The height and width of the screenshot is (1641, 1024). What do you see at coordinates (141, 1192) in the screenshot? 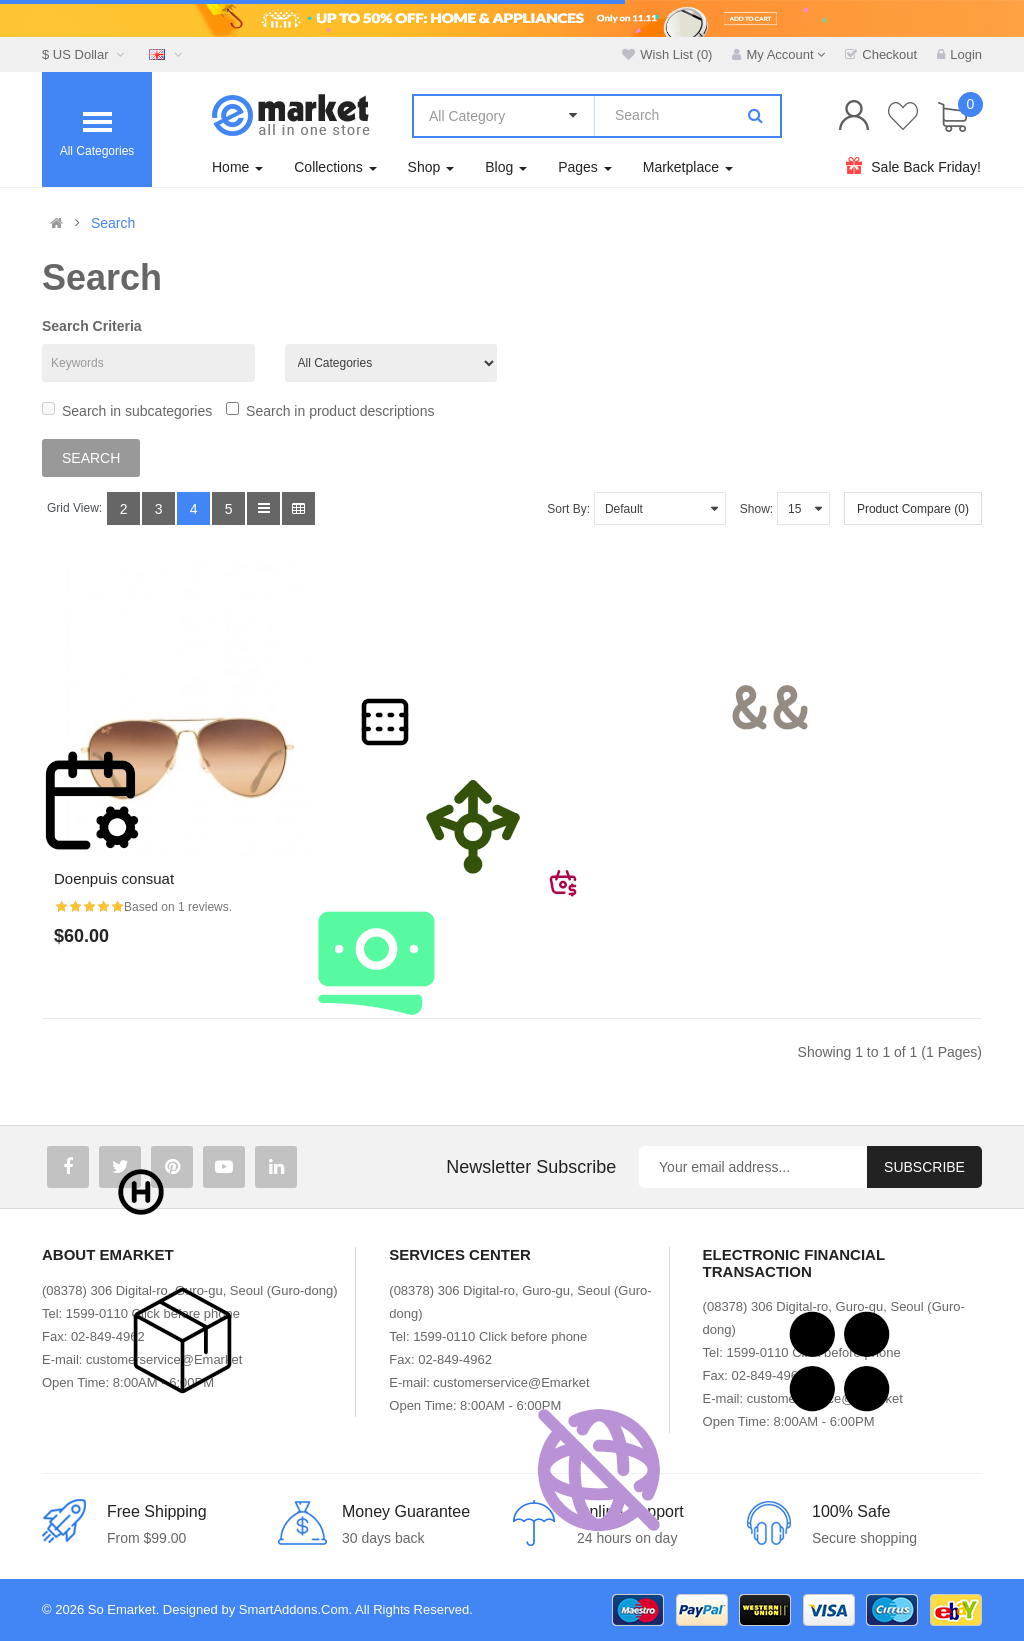
I see `navigate to section H or category H` at bounding box center [141, 1192].